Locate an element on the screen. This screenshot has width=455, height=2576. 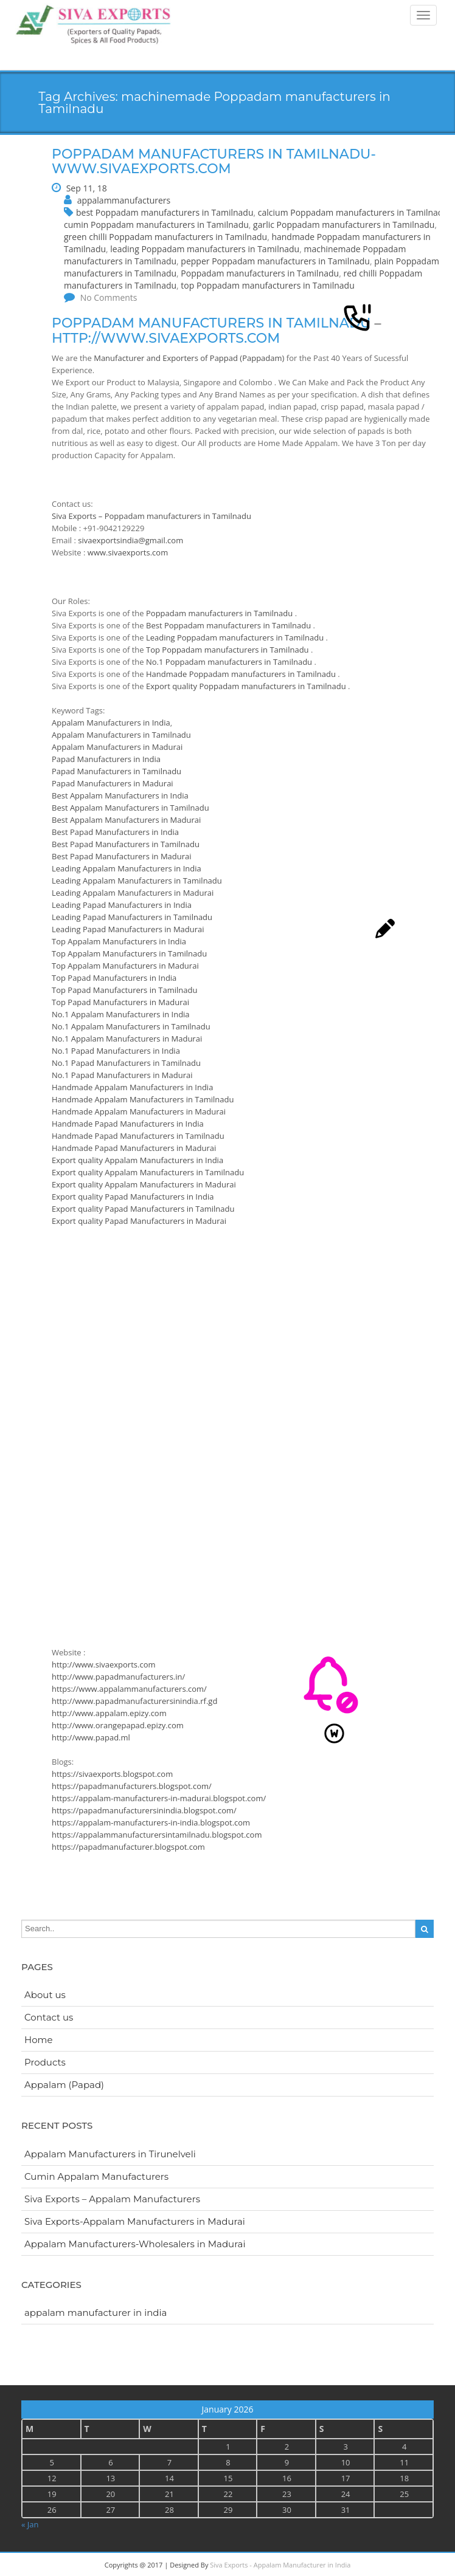
indicates west direction on a map is located at coordinates (334, 1733).